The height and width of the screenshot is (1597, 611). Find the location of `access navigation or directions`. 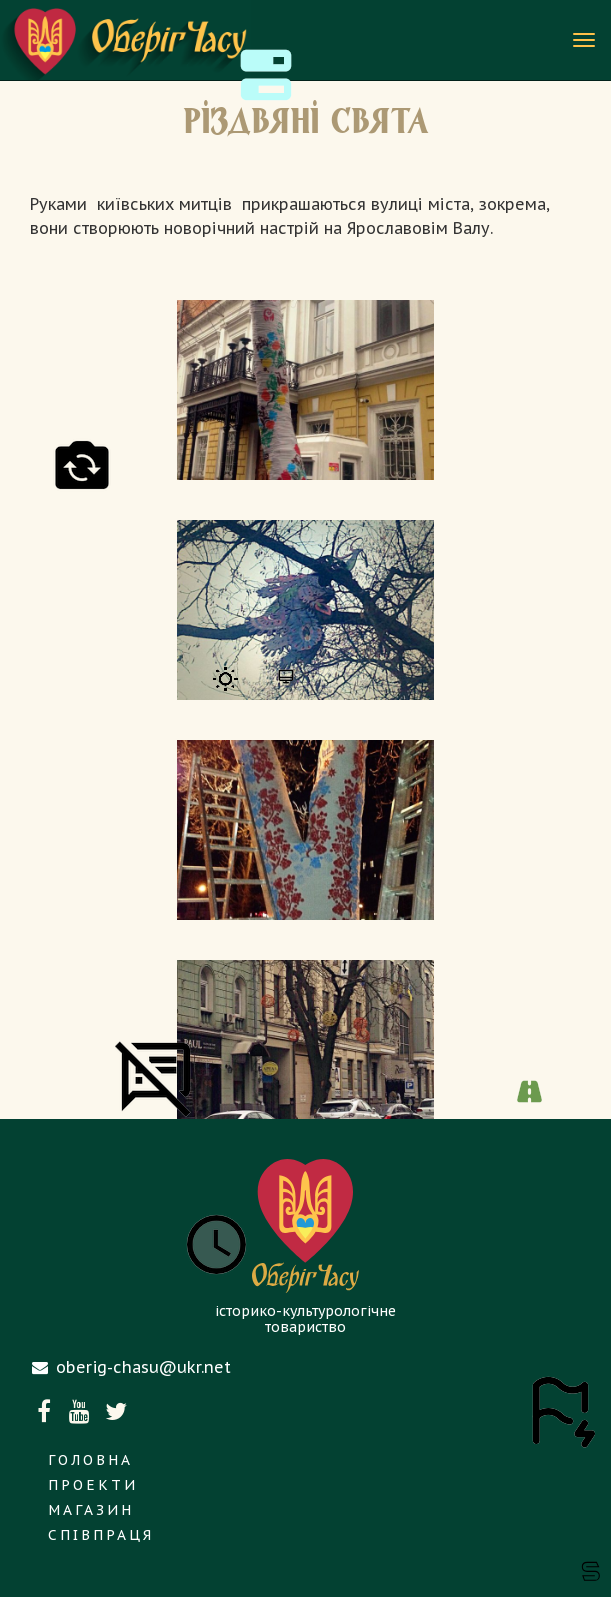

access navigation or directions is located at coordinates (529, 1091).